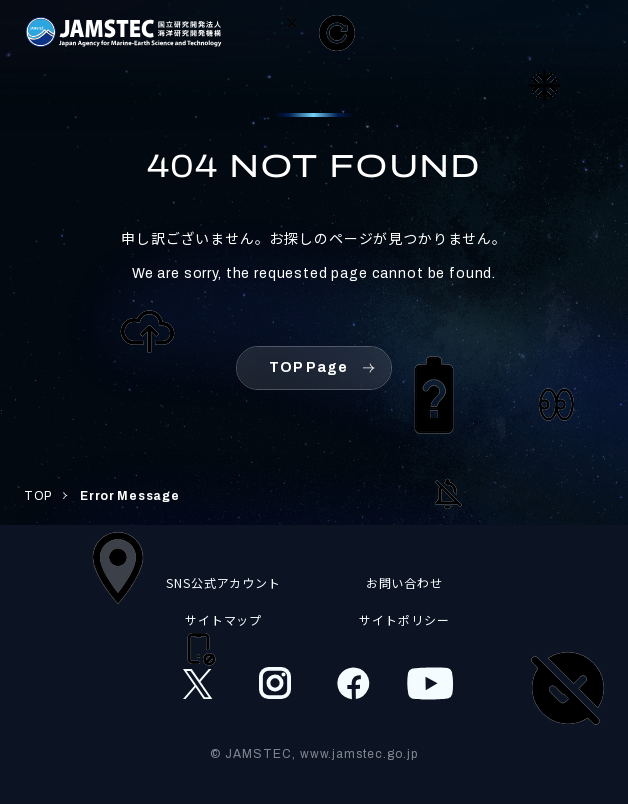 The height and width of the screenshot is (804, 628). What do you see at coordinates (434, 395) in the screenshot?
I see `indicates battery status cannot be determined` at bounding box center [434, 395].